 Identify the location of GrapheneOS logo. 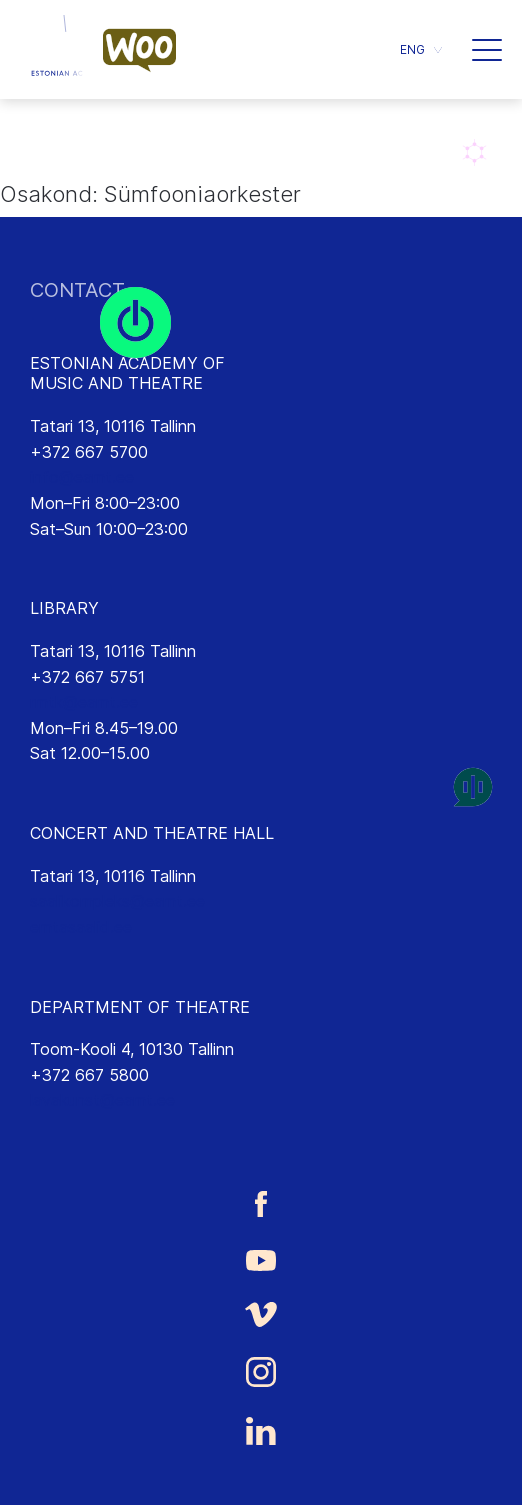
(474, 152).